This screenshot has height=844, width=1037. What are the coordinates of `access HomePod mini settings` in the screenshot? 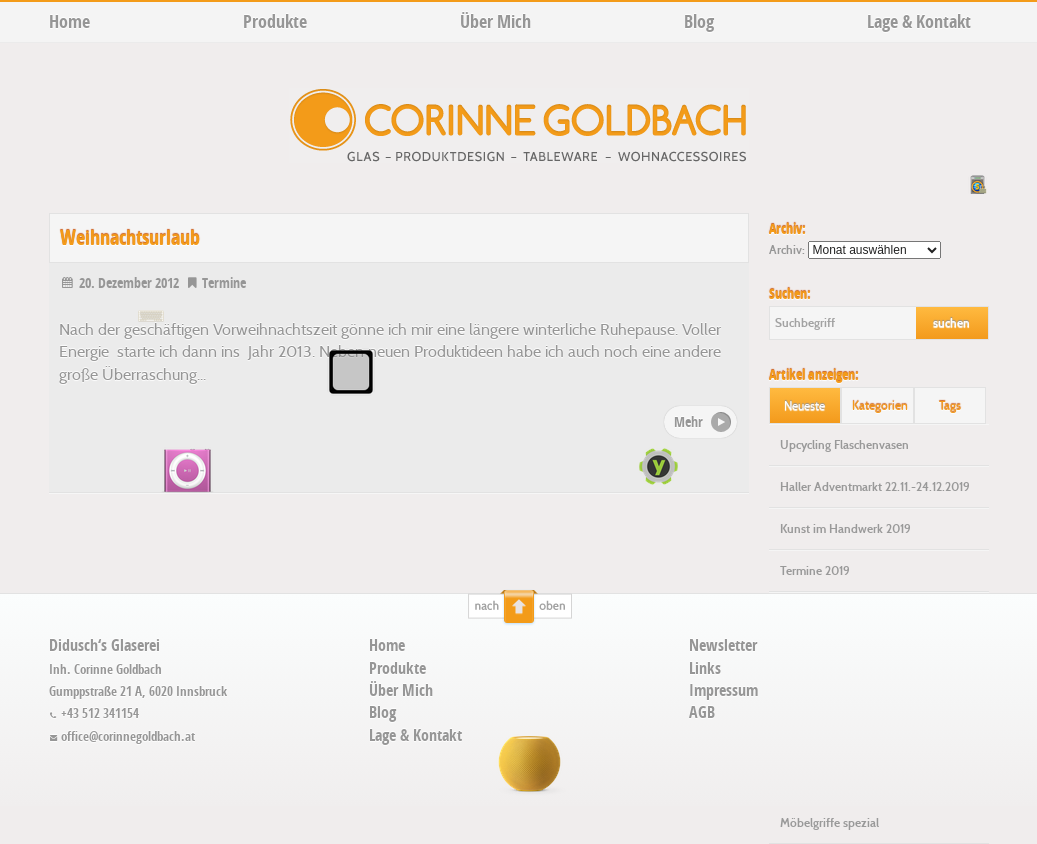 It's located at (529, 769).